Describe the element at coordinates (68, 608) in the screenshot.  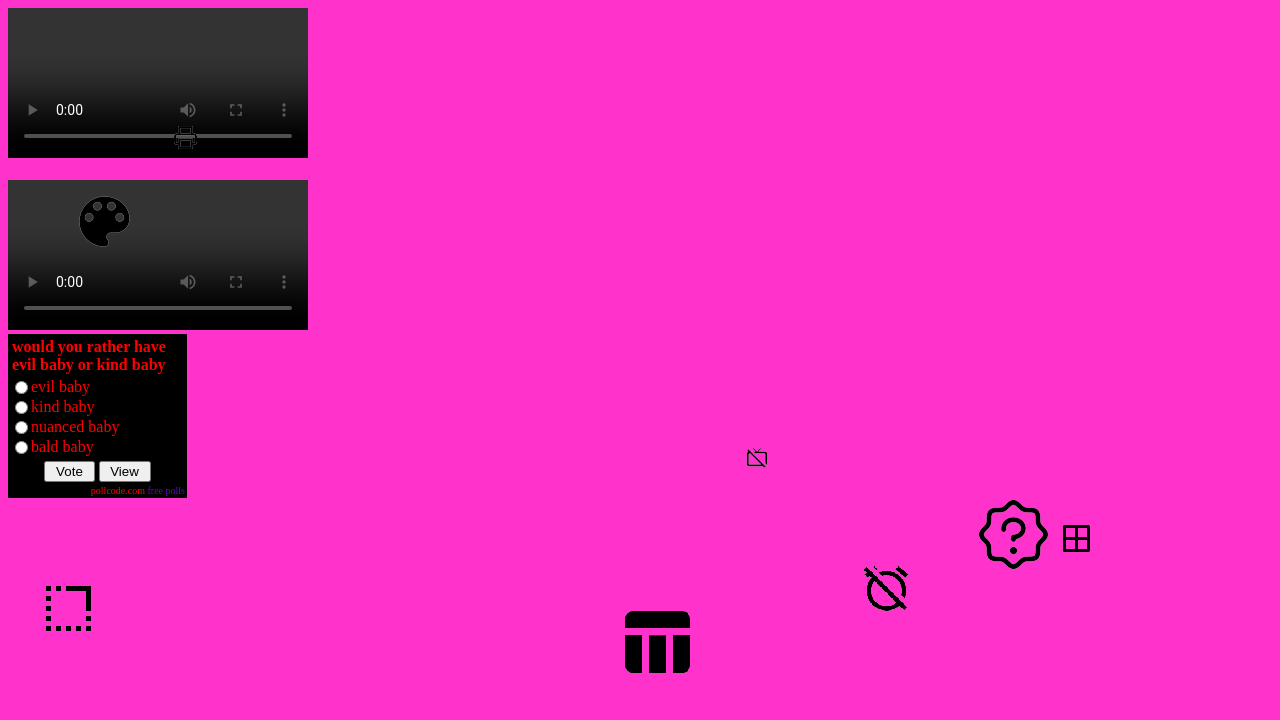
I see `adjust corner radius of a shape or element` at that location.